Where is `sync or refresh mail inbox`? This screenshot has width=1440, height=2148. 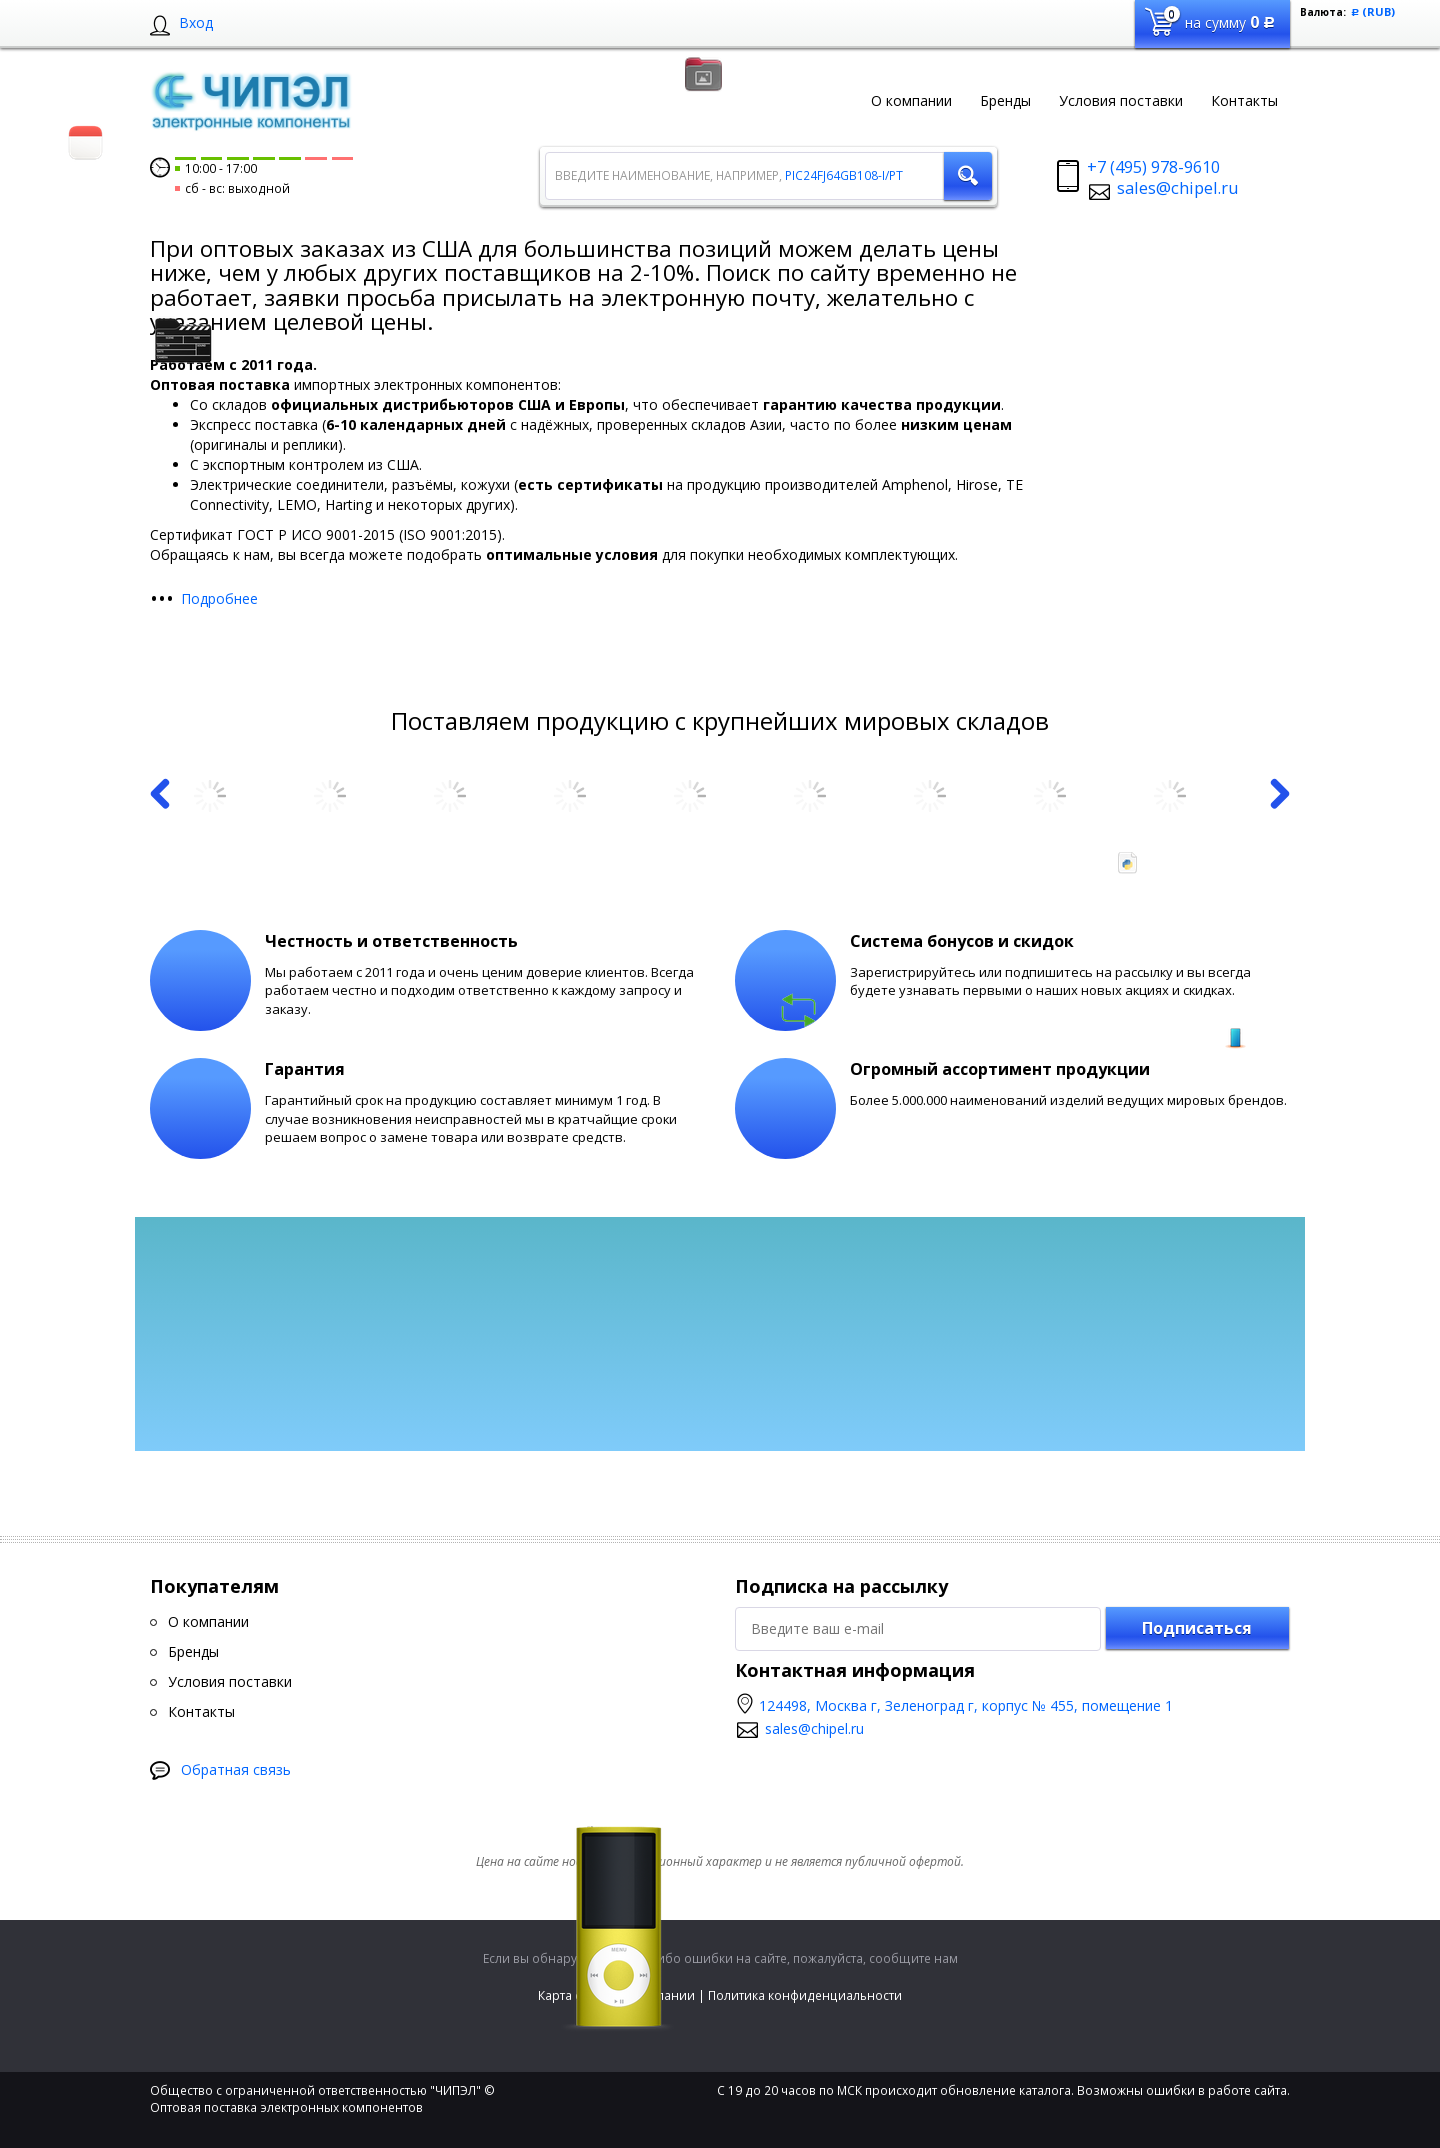
sync or refresh mail inbox is located at coordinates (799, 1010).